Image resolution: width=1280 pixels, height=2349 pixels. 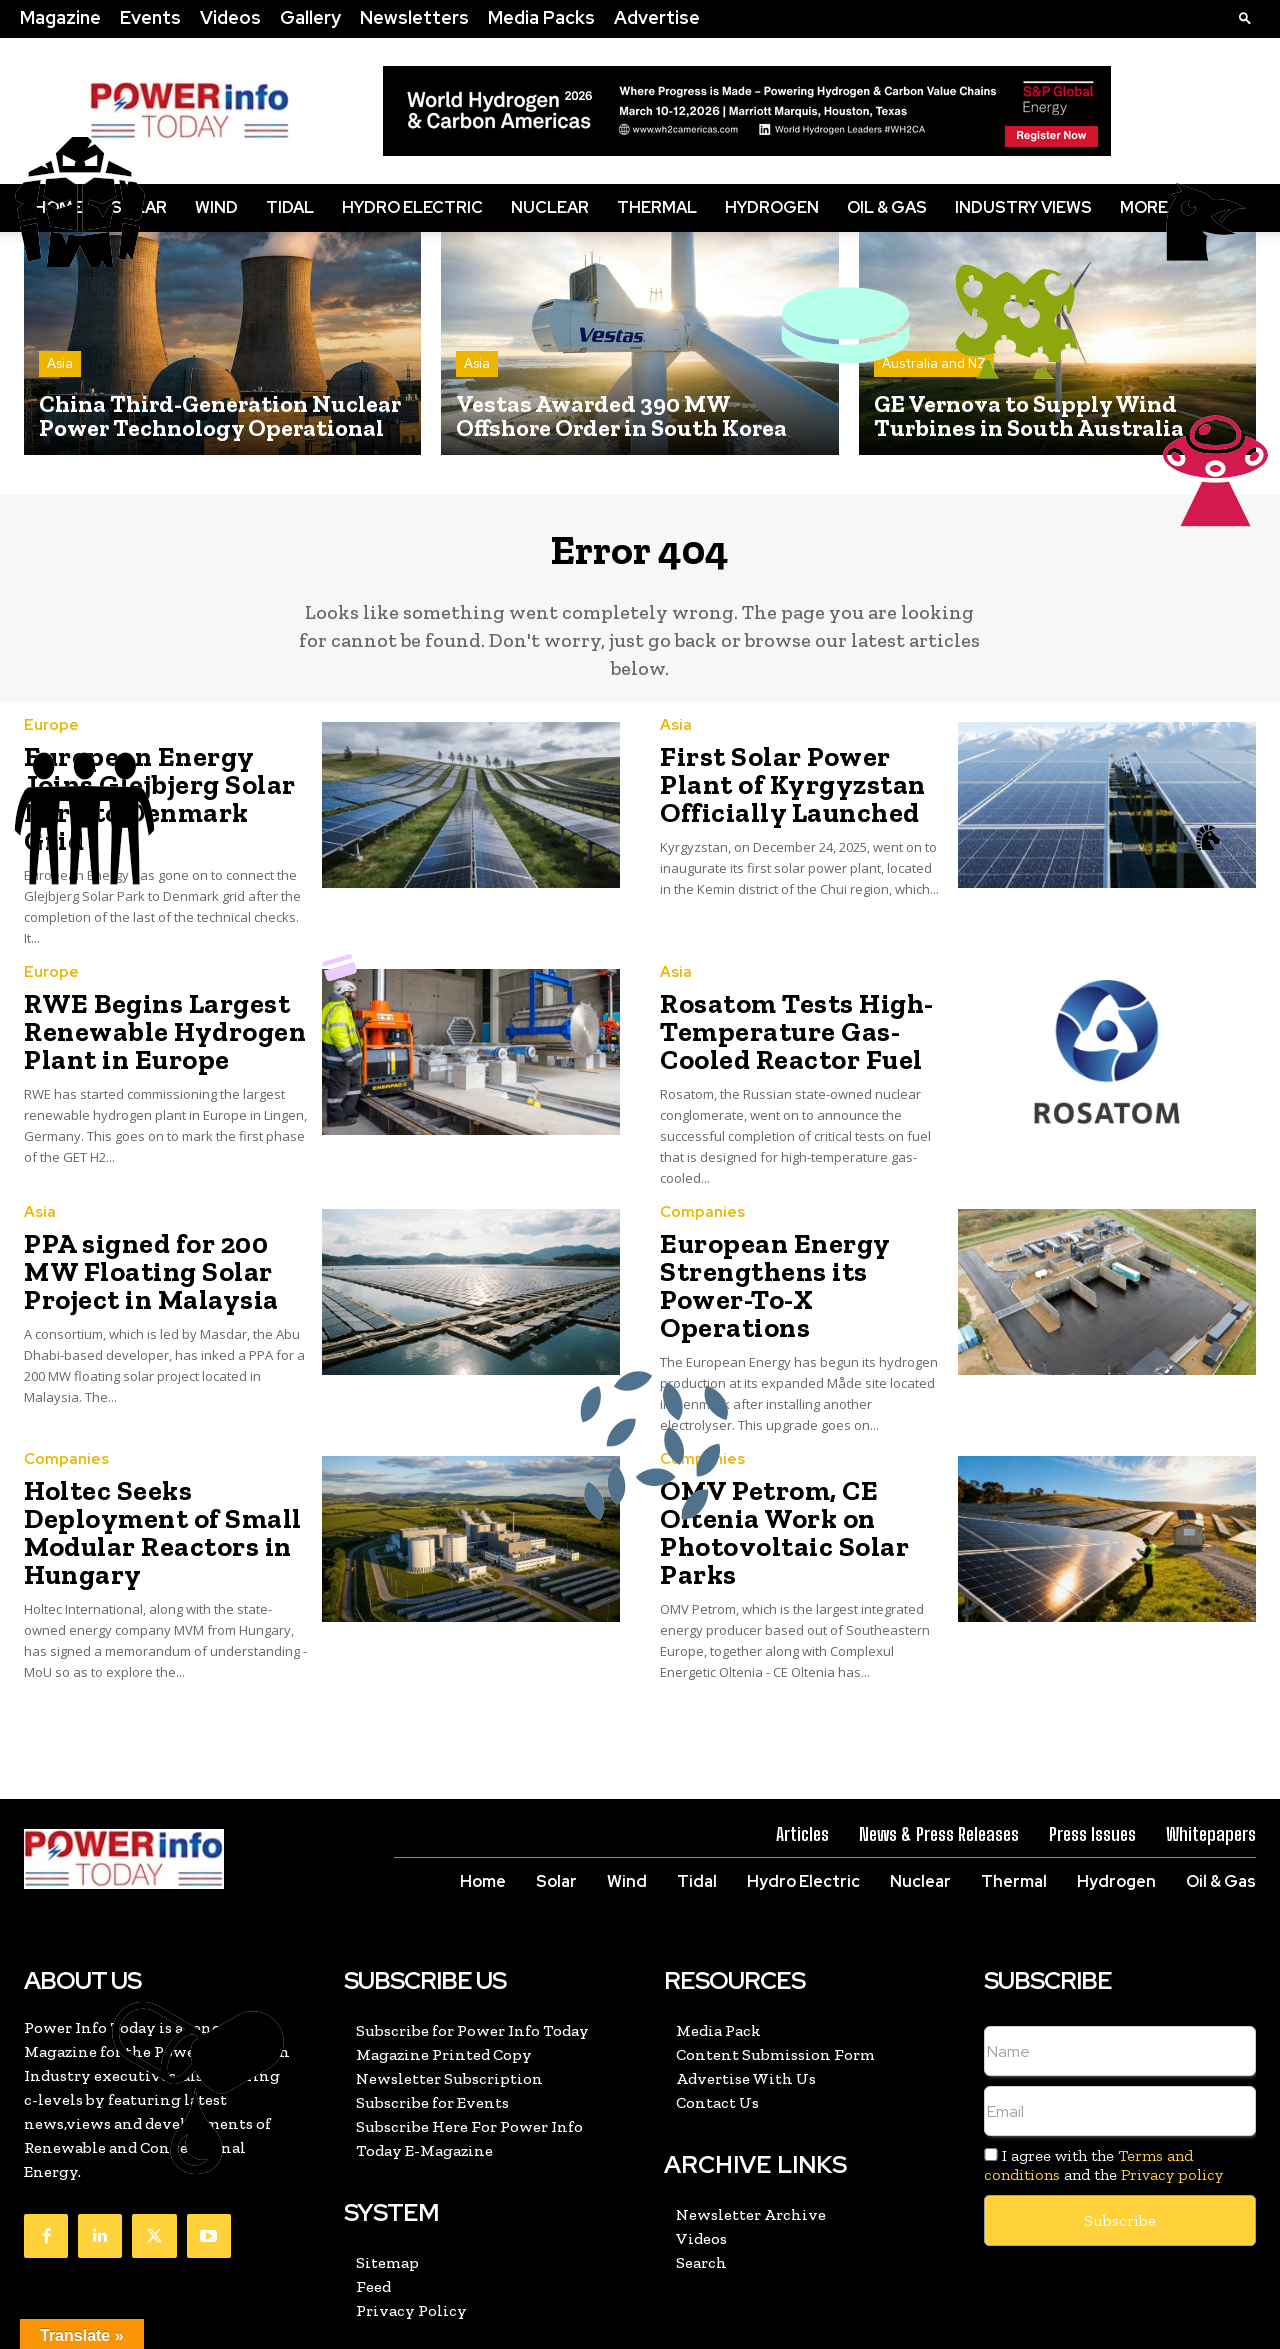 I want to click on indicates medication dosage or liquid medicine, so click(x=198, y=2088).